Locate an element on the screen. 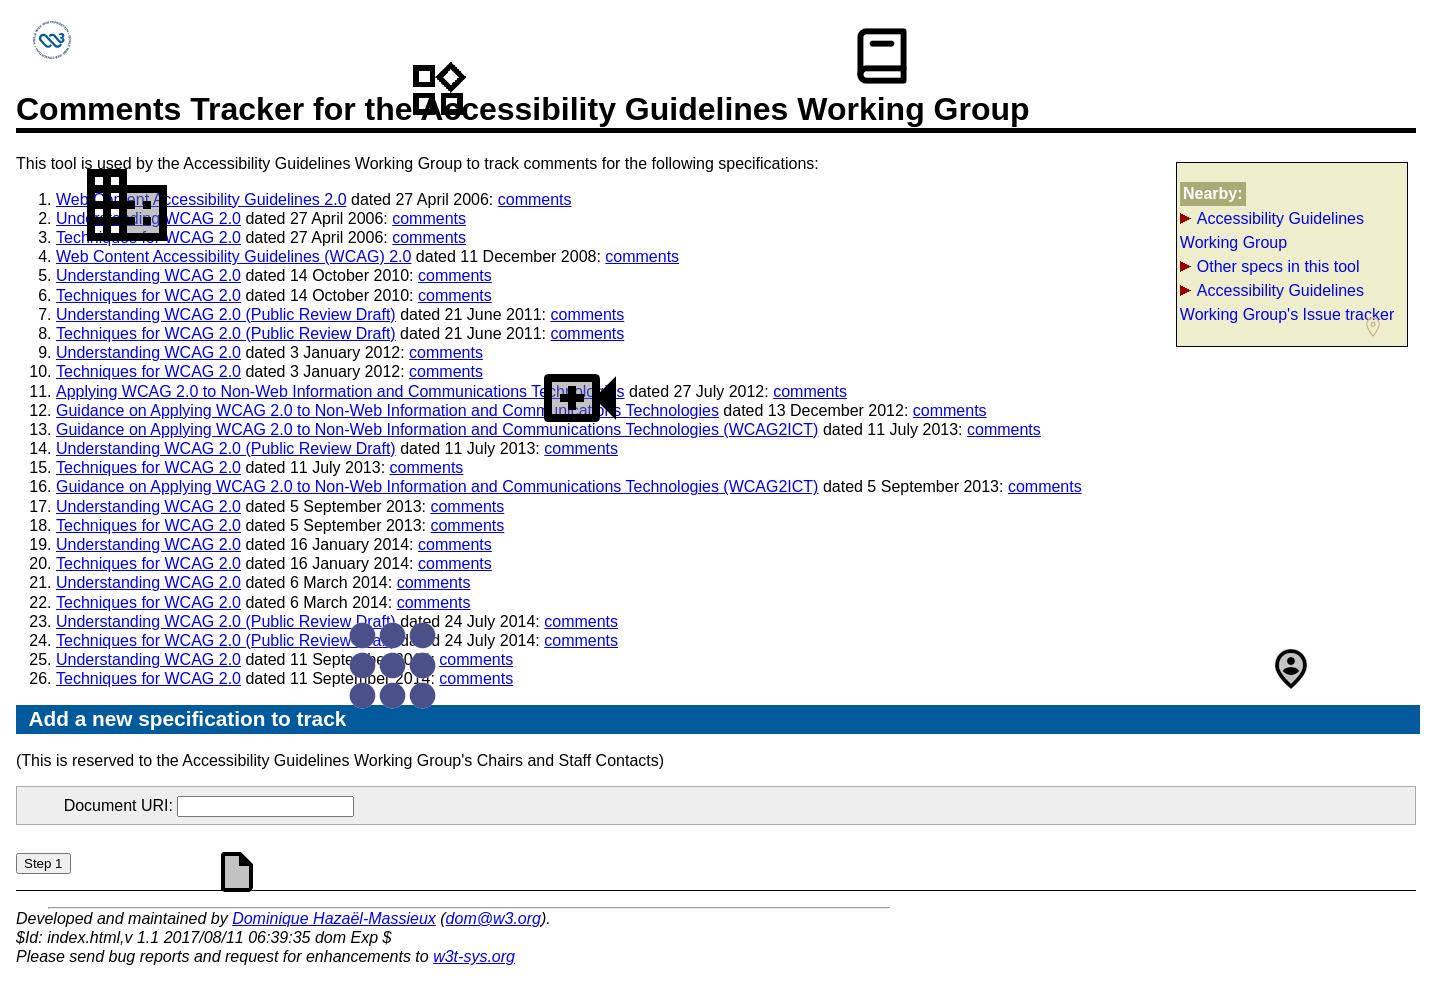 The image size is (1432, 983). open a book or reading app is located at coordinates (882, 56).